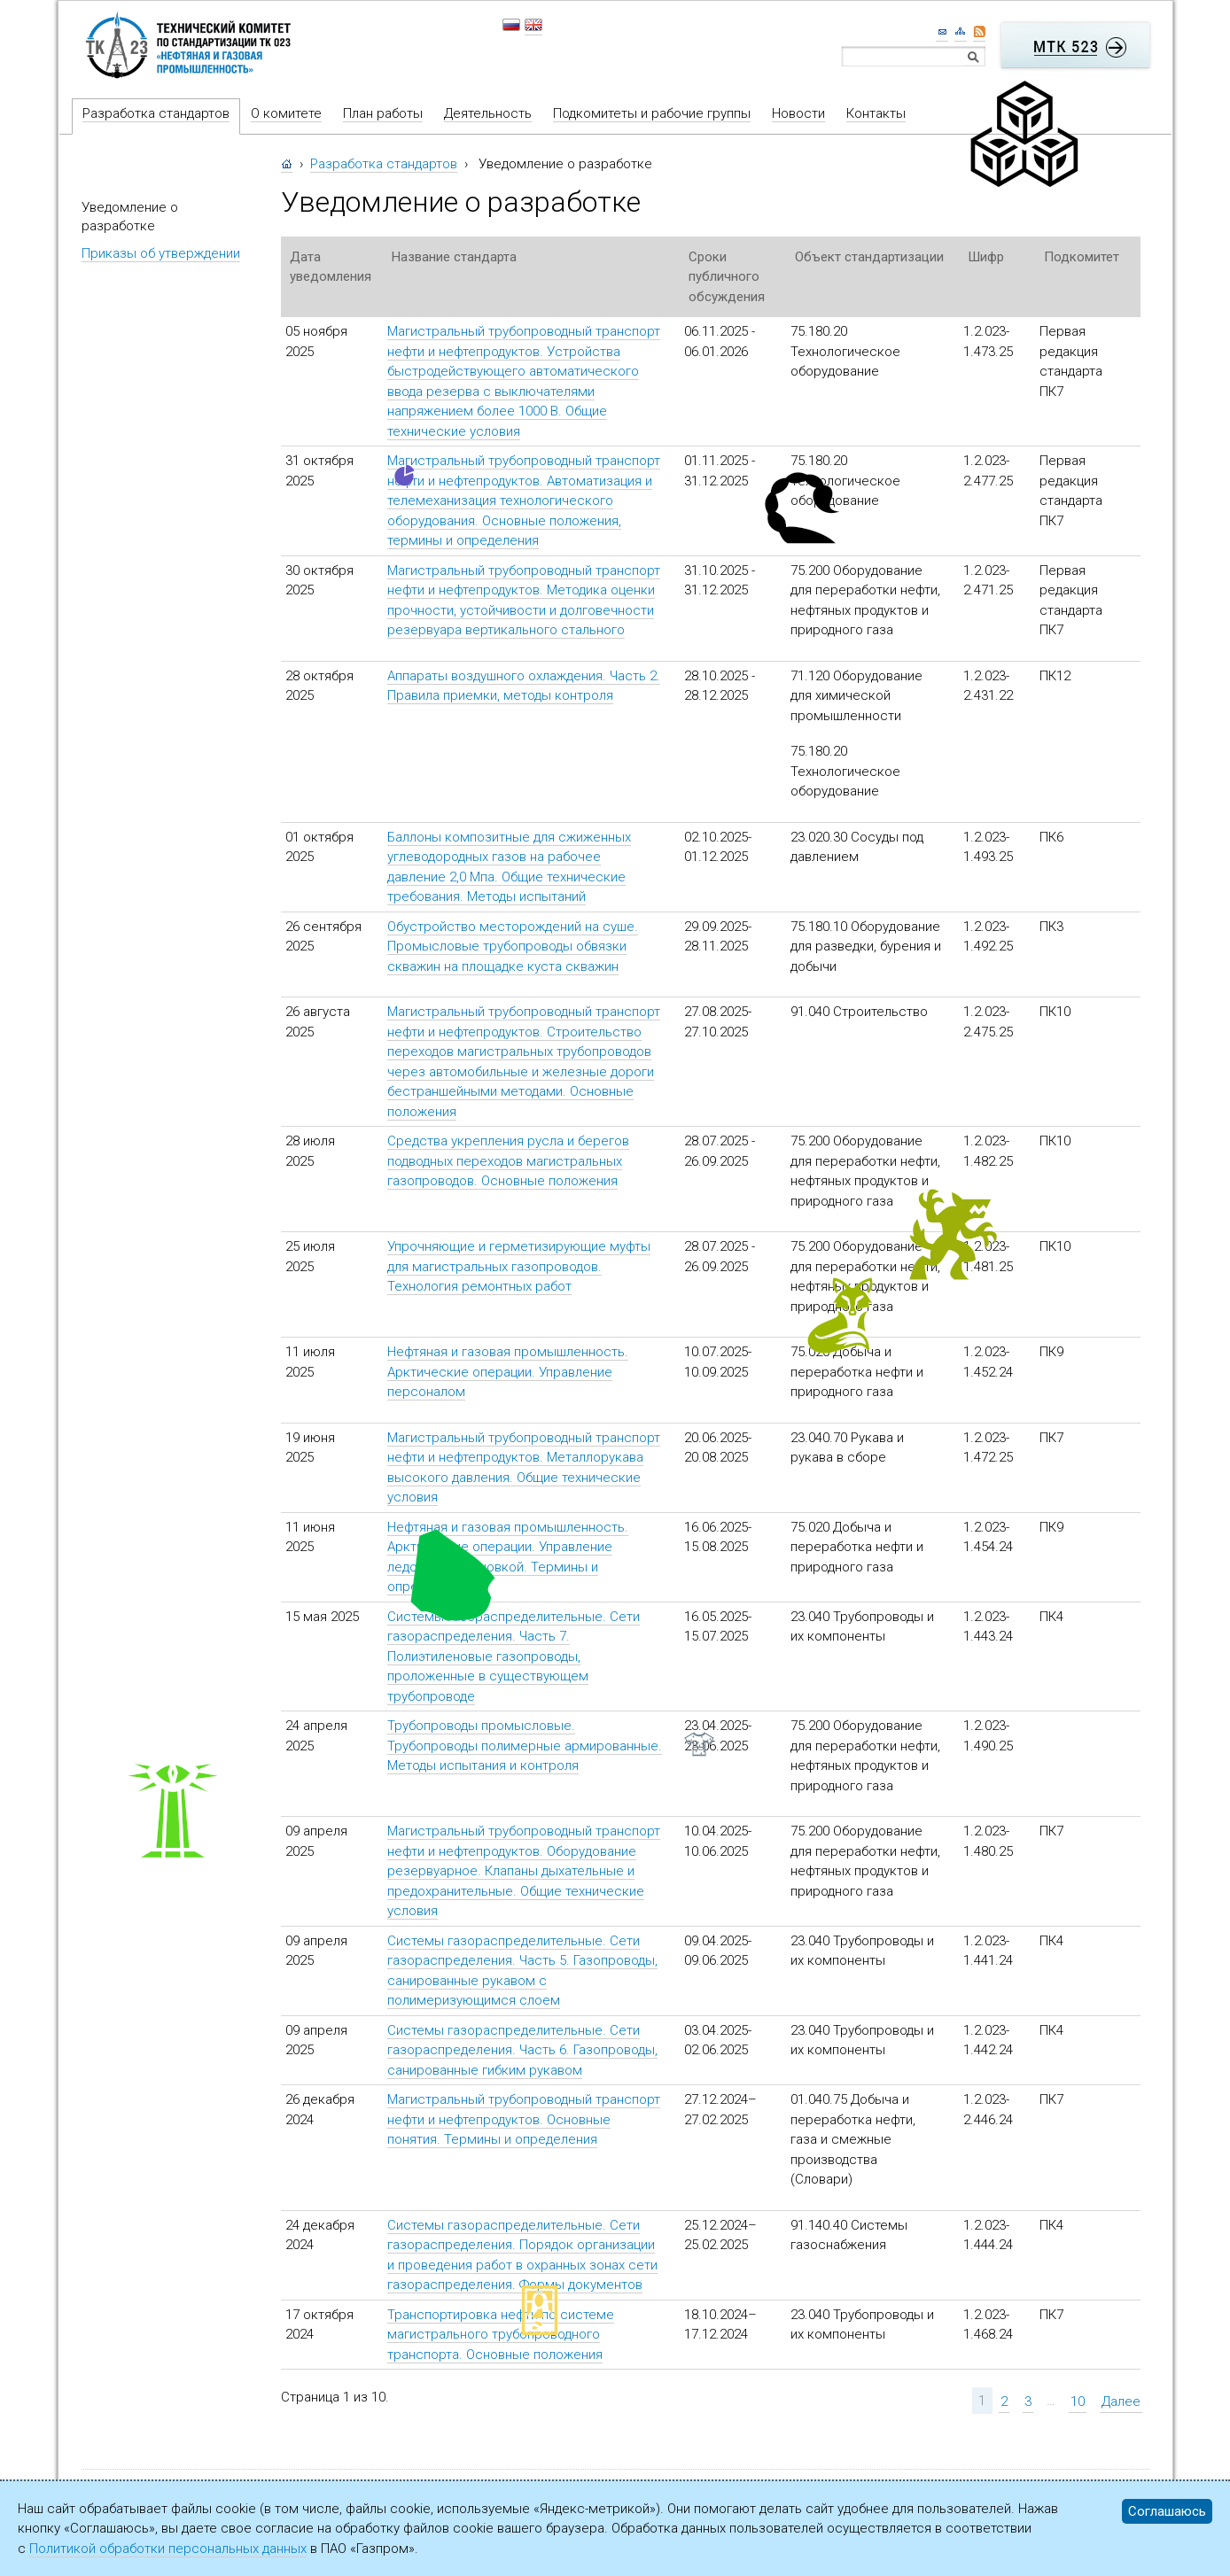  Describe the element at coordinates (840, 1315) in the screenshot. I see `fox character or avatar icon` at that location.